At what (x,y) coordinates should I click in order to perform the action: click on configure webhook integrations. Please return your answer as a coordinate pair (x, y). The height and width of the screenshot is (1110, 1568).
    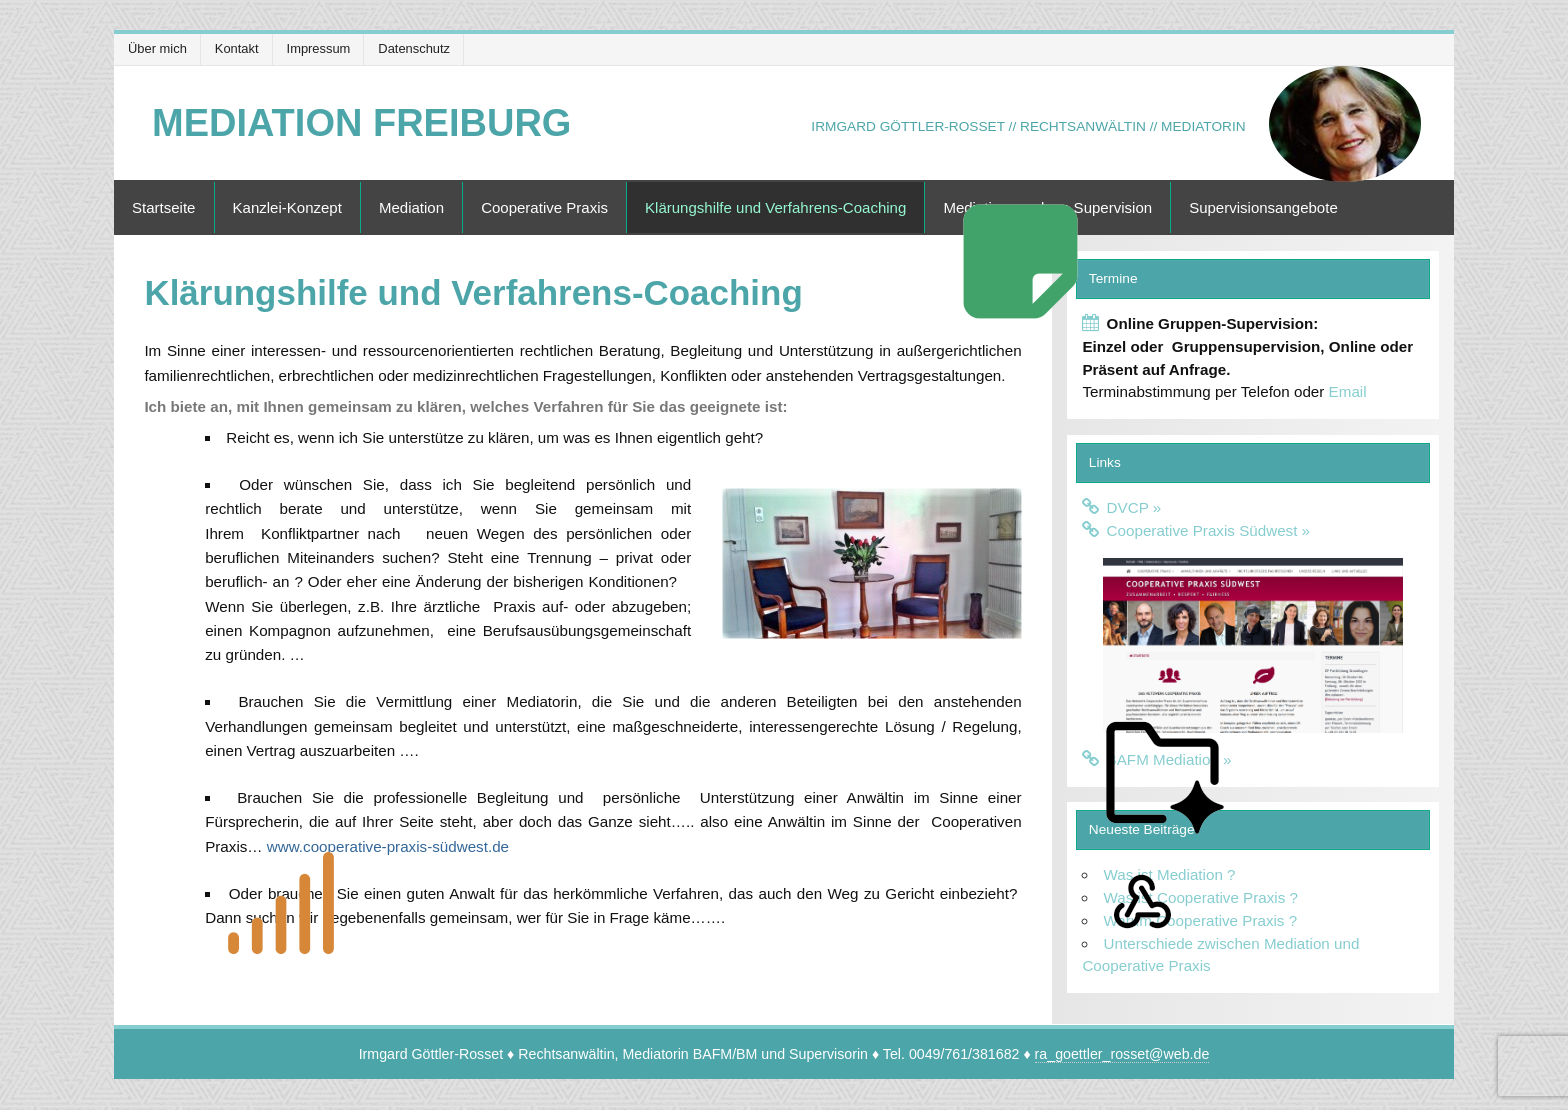
    Looking at the image, I should click on (1142, 901).